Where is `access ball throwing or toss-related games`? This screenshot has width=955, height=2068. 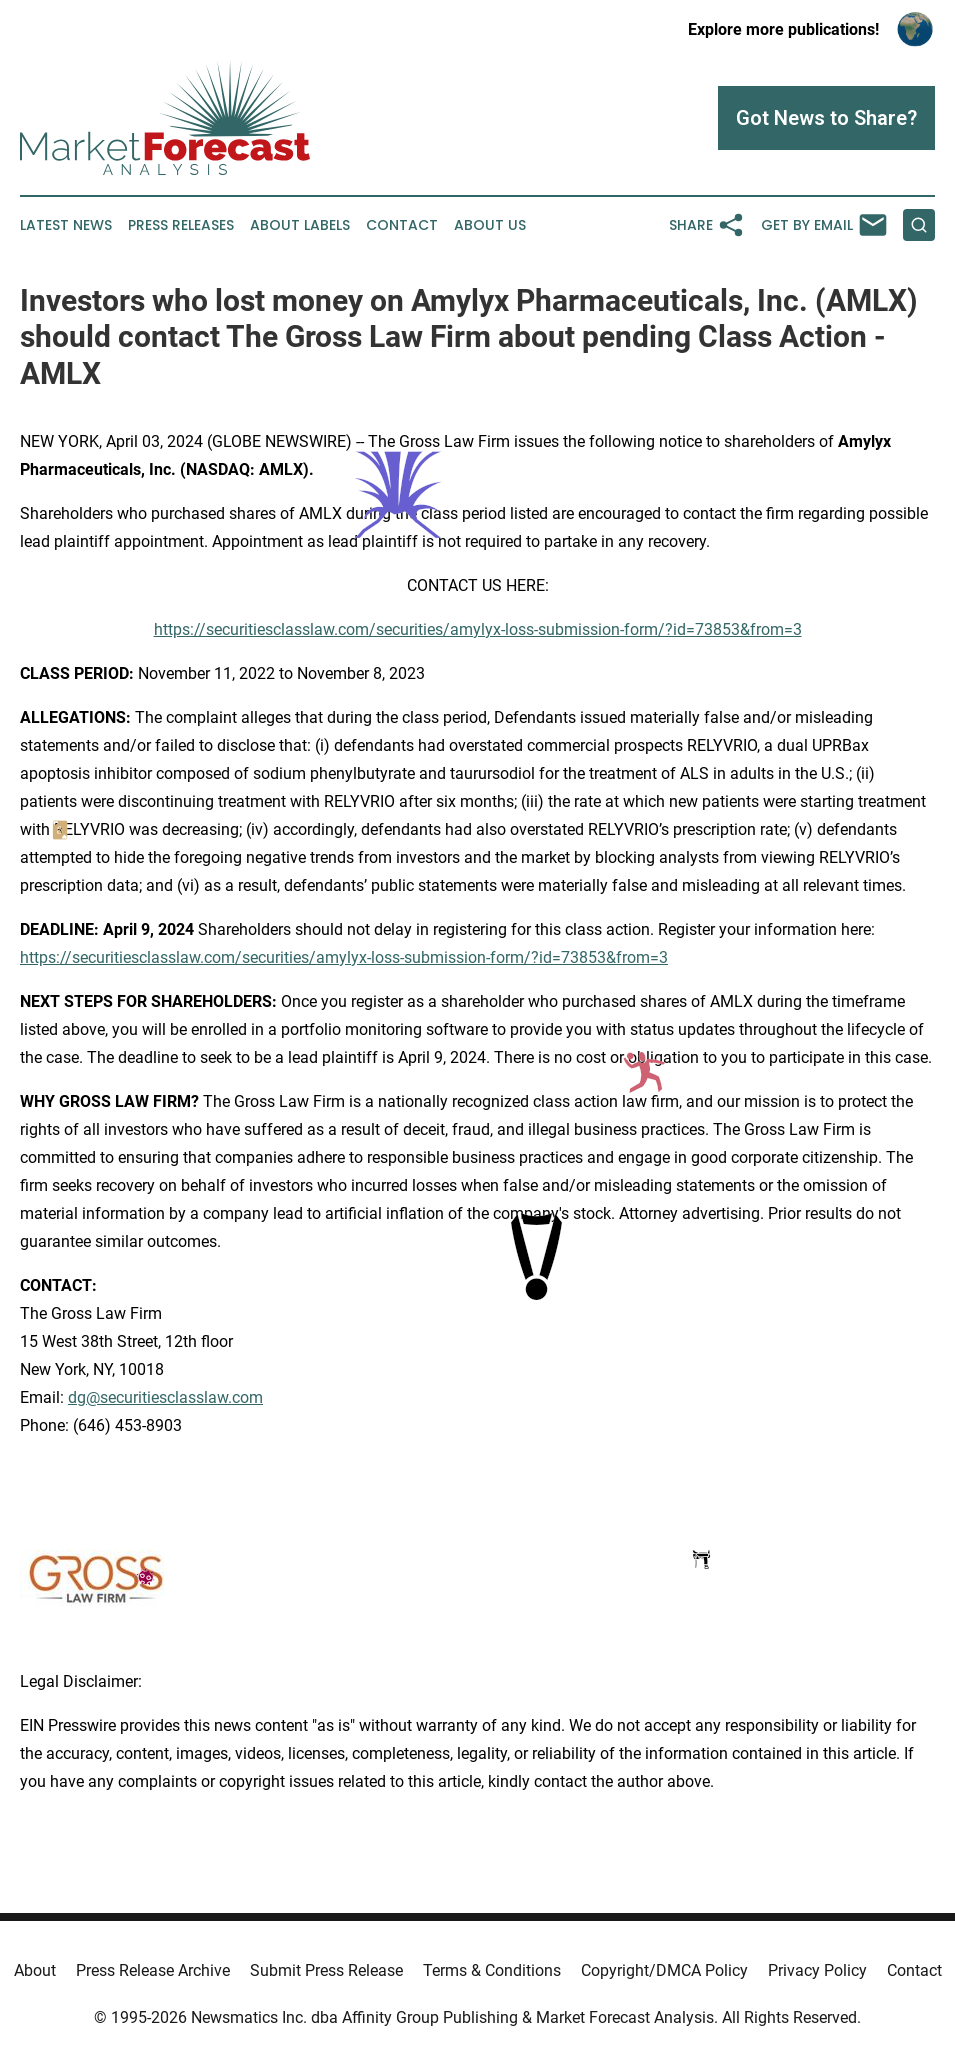 access ball throwing or toss-related games is located at coordinates (644, 1072).